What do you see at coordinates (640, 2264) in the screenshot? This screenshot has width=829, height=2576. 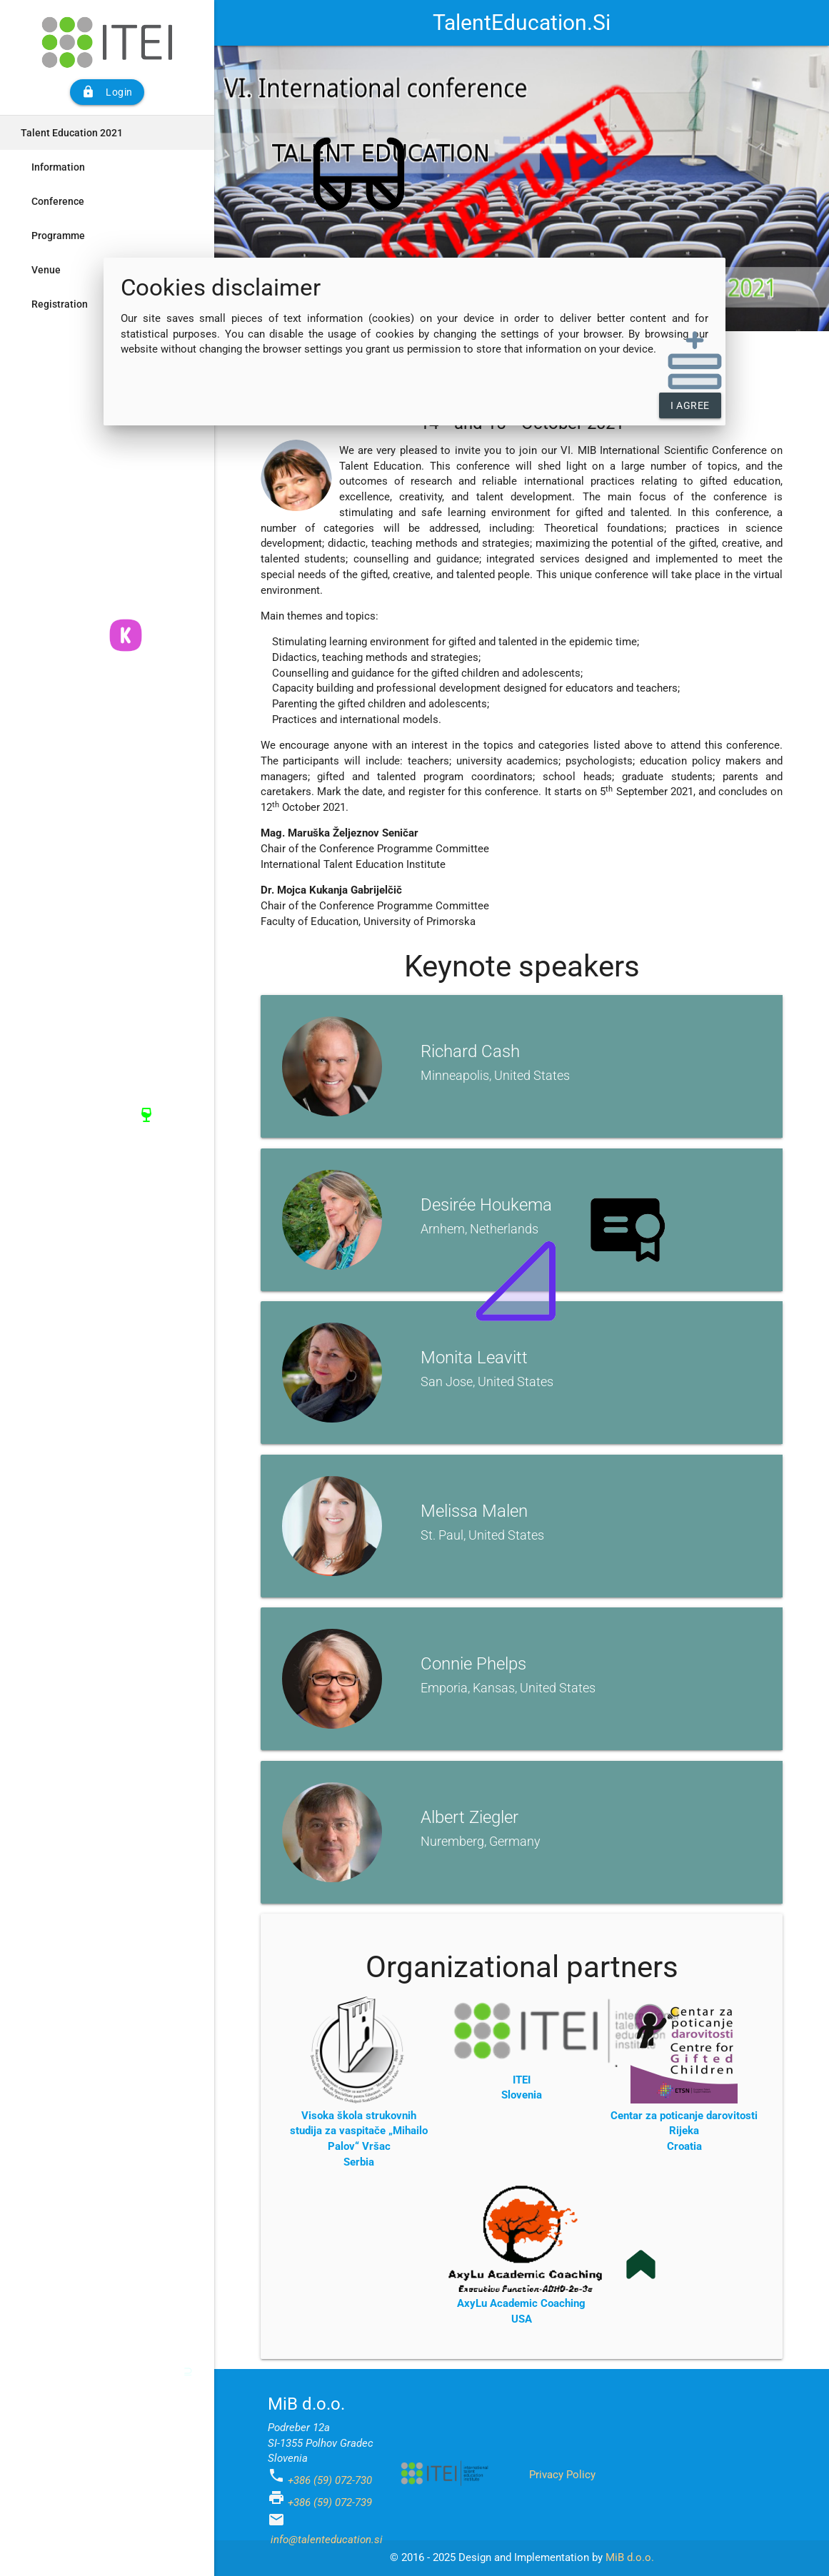 I see `upvote or promote content` at bounding box center [640, 2264].